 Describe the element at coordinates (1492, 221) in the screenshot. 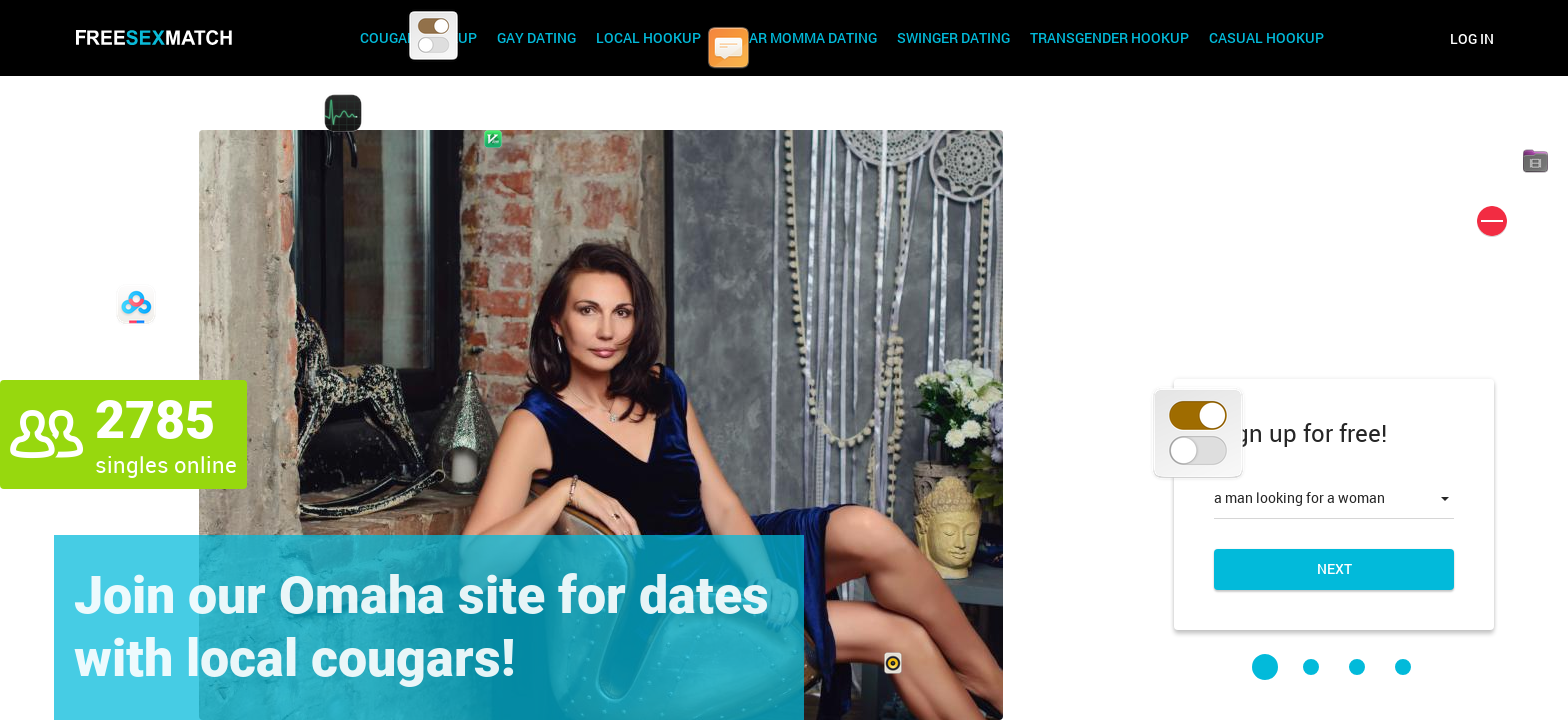

I see `indicates an error or failed action` at that location.